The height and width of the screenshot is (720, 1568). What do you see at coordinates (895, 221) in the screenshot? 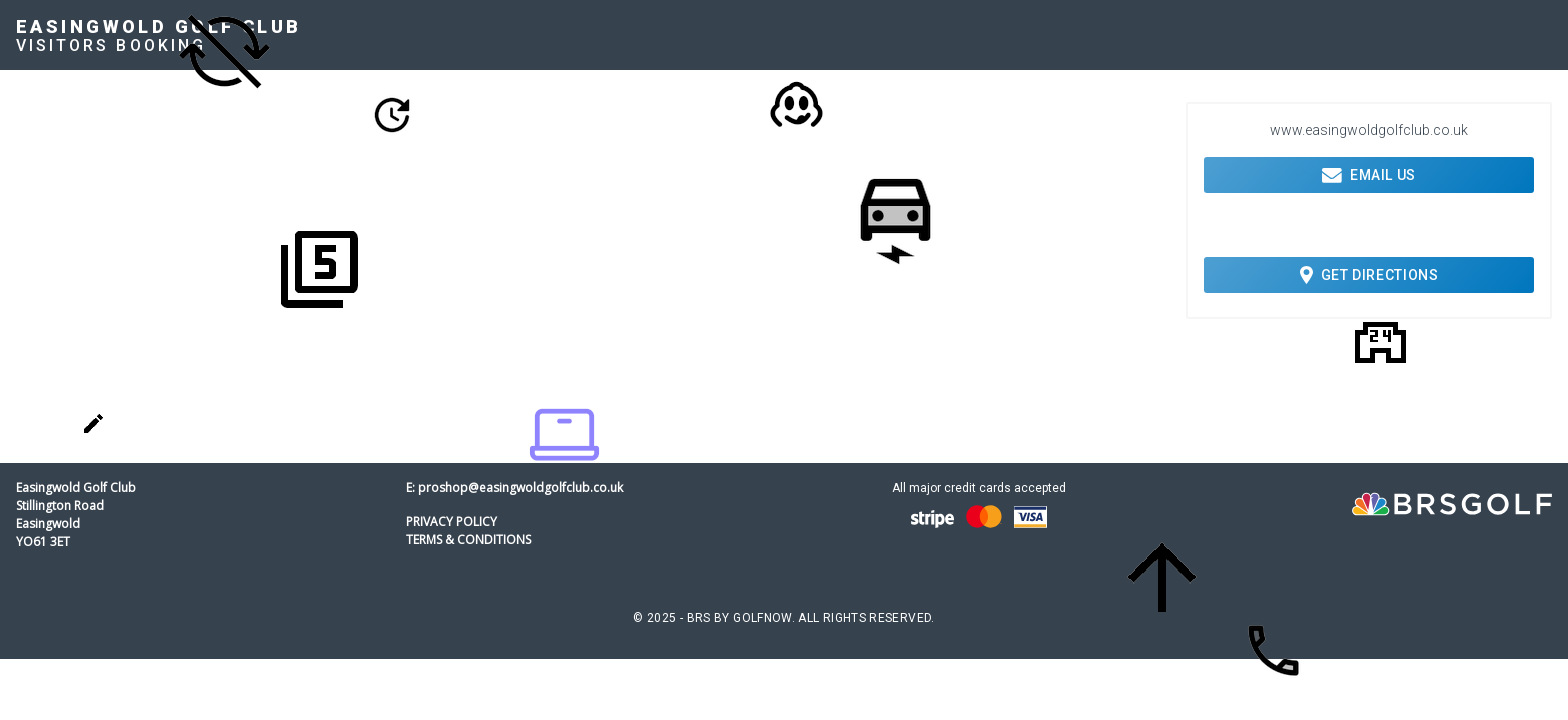
I see `find nearby electric vehicle charging stations` at bounding box center [895, 221].